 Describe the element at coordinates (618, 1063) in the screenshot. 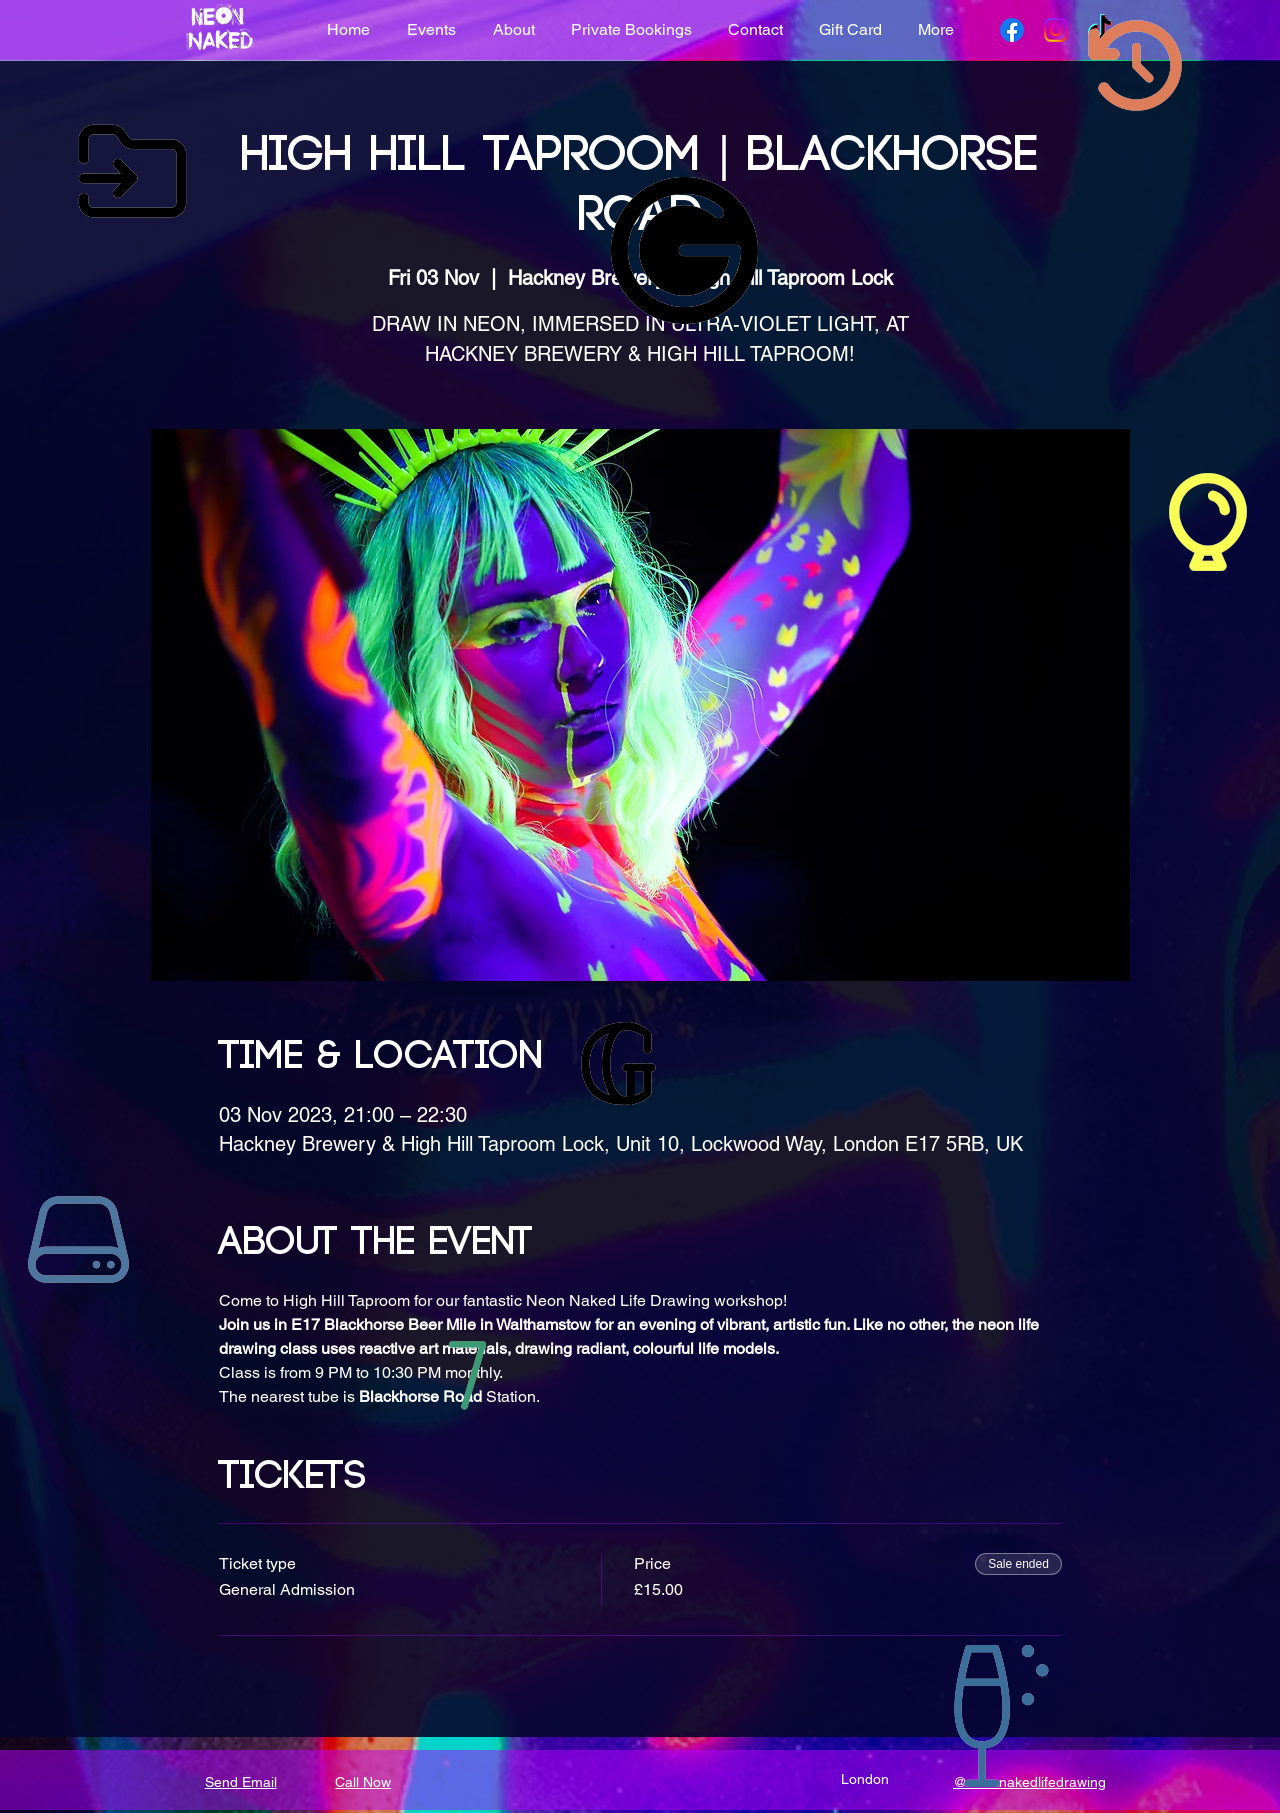

I see `link to The Guardian news website` at that location.